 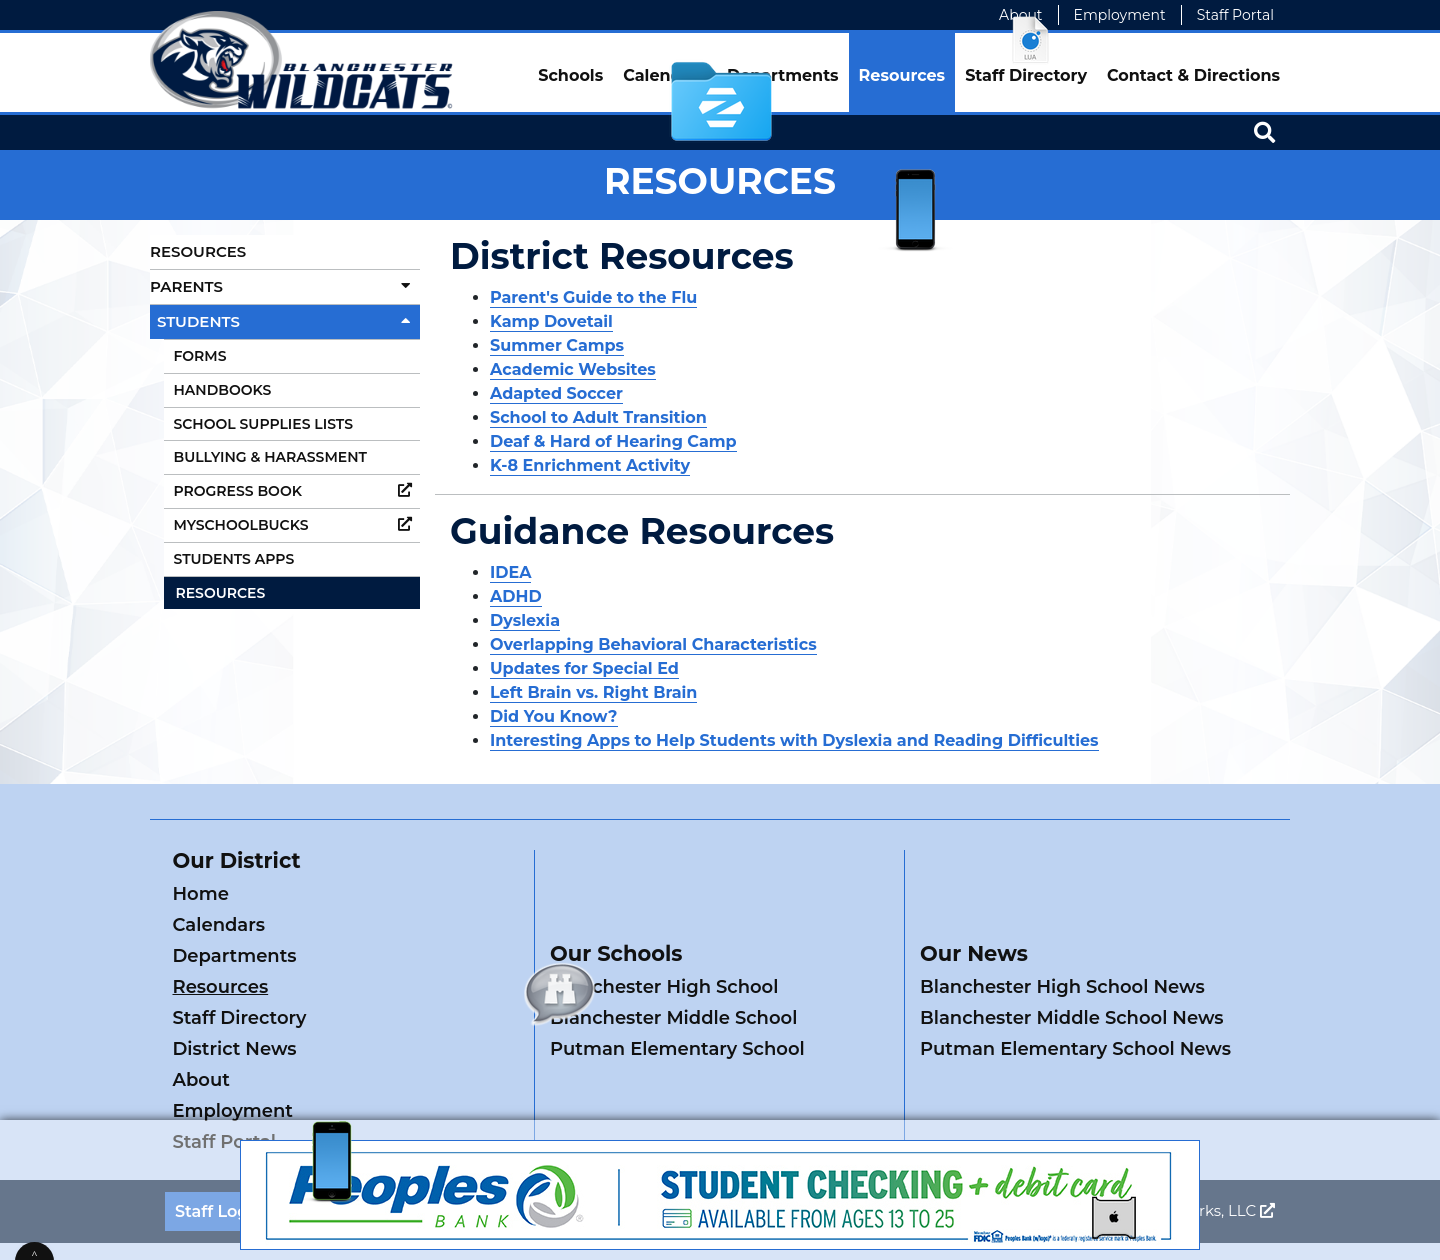 I want to click on manage connected iPhone 5c device, so click(x=332, y=1162).